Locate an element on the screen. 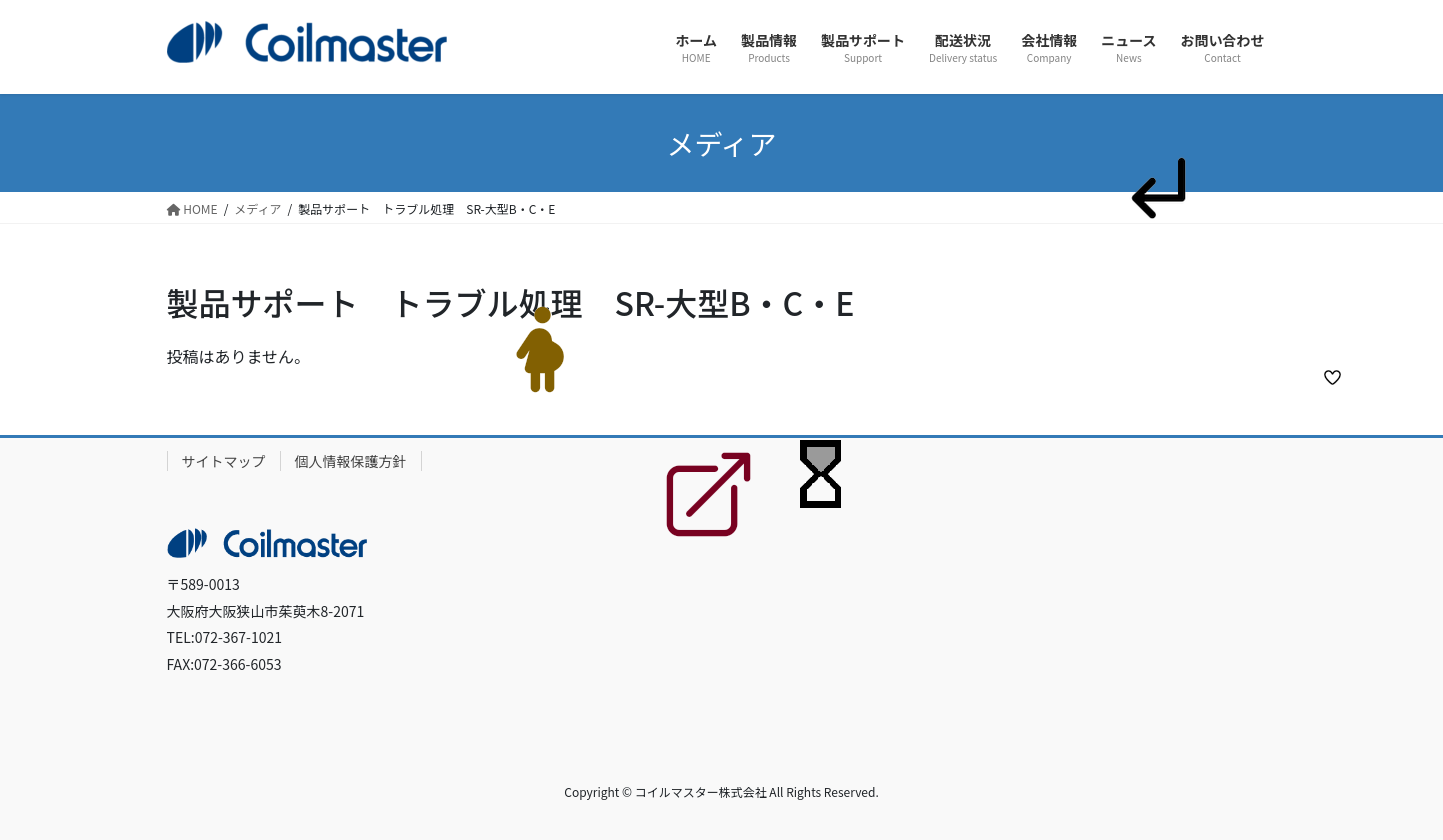 This screenshot has height=840, width=1443. open link in a new tab or window is located at coordinates (708, 494).